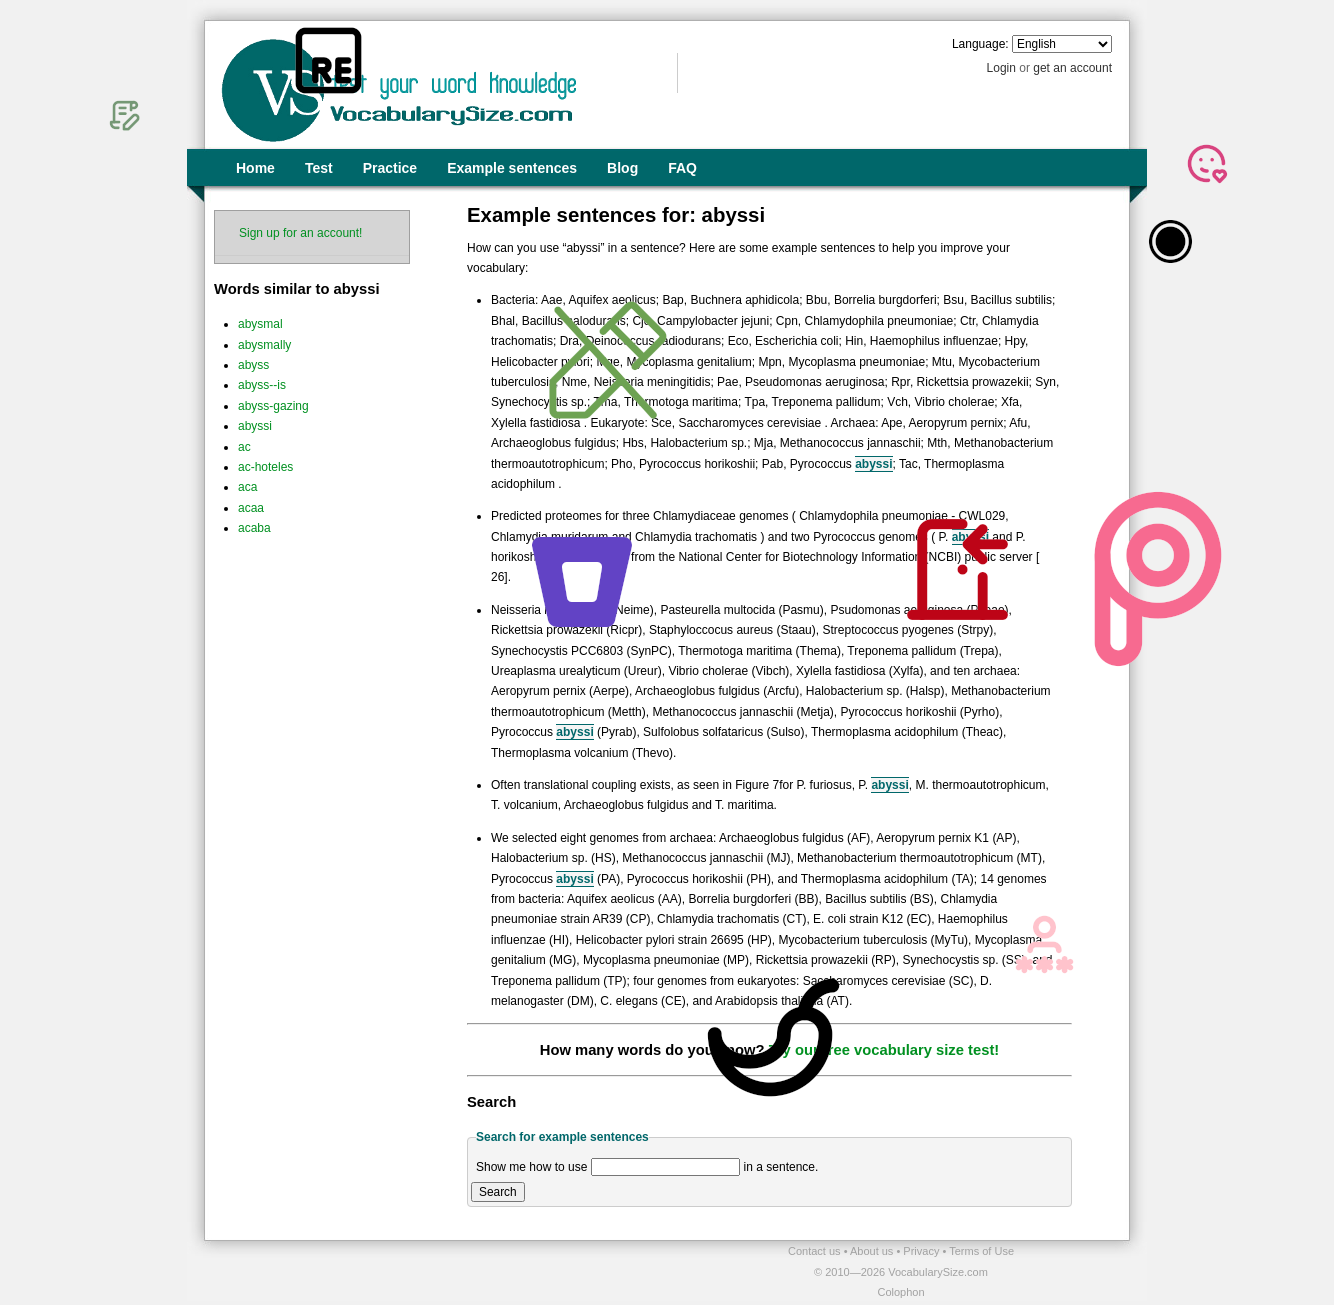  What do you see at coordinates (124, 115) in the screenshot?
I see `view or manage contracts` at bounding box center [124, 115].